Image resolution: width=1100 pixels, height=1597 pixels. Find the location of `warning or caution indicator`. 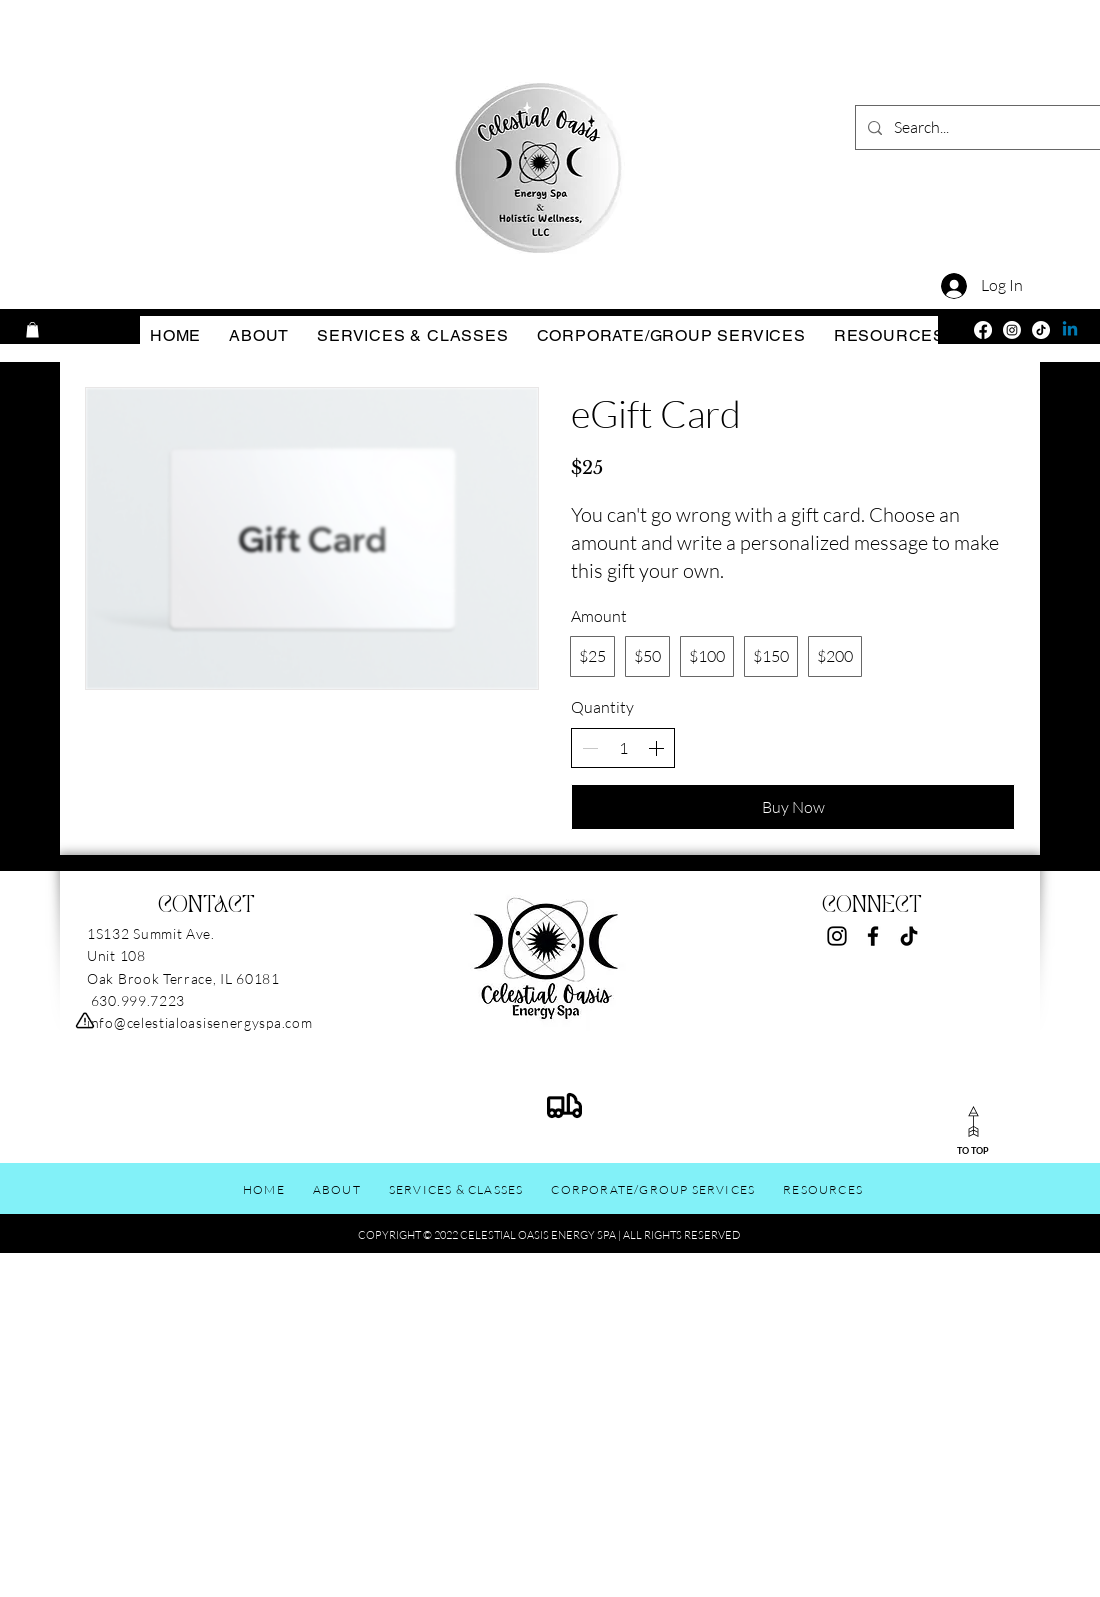

warning or caution indicator is located at coordinates (85, 1021).